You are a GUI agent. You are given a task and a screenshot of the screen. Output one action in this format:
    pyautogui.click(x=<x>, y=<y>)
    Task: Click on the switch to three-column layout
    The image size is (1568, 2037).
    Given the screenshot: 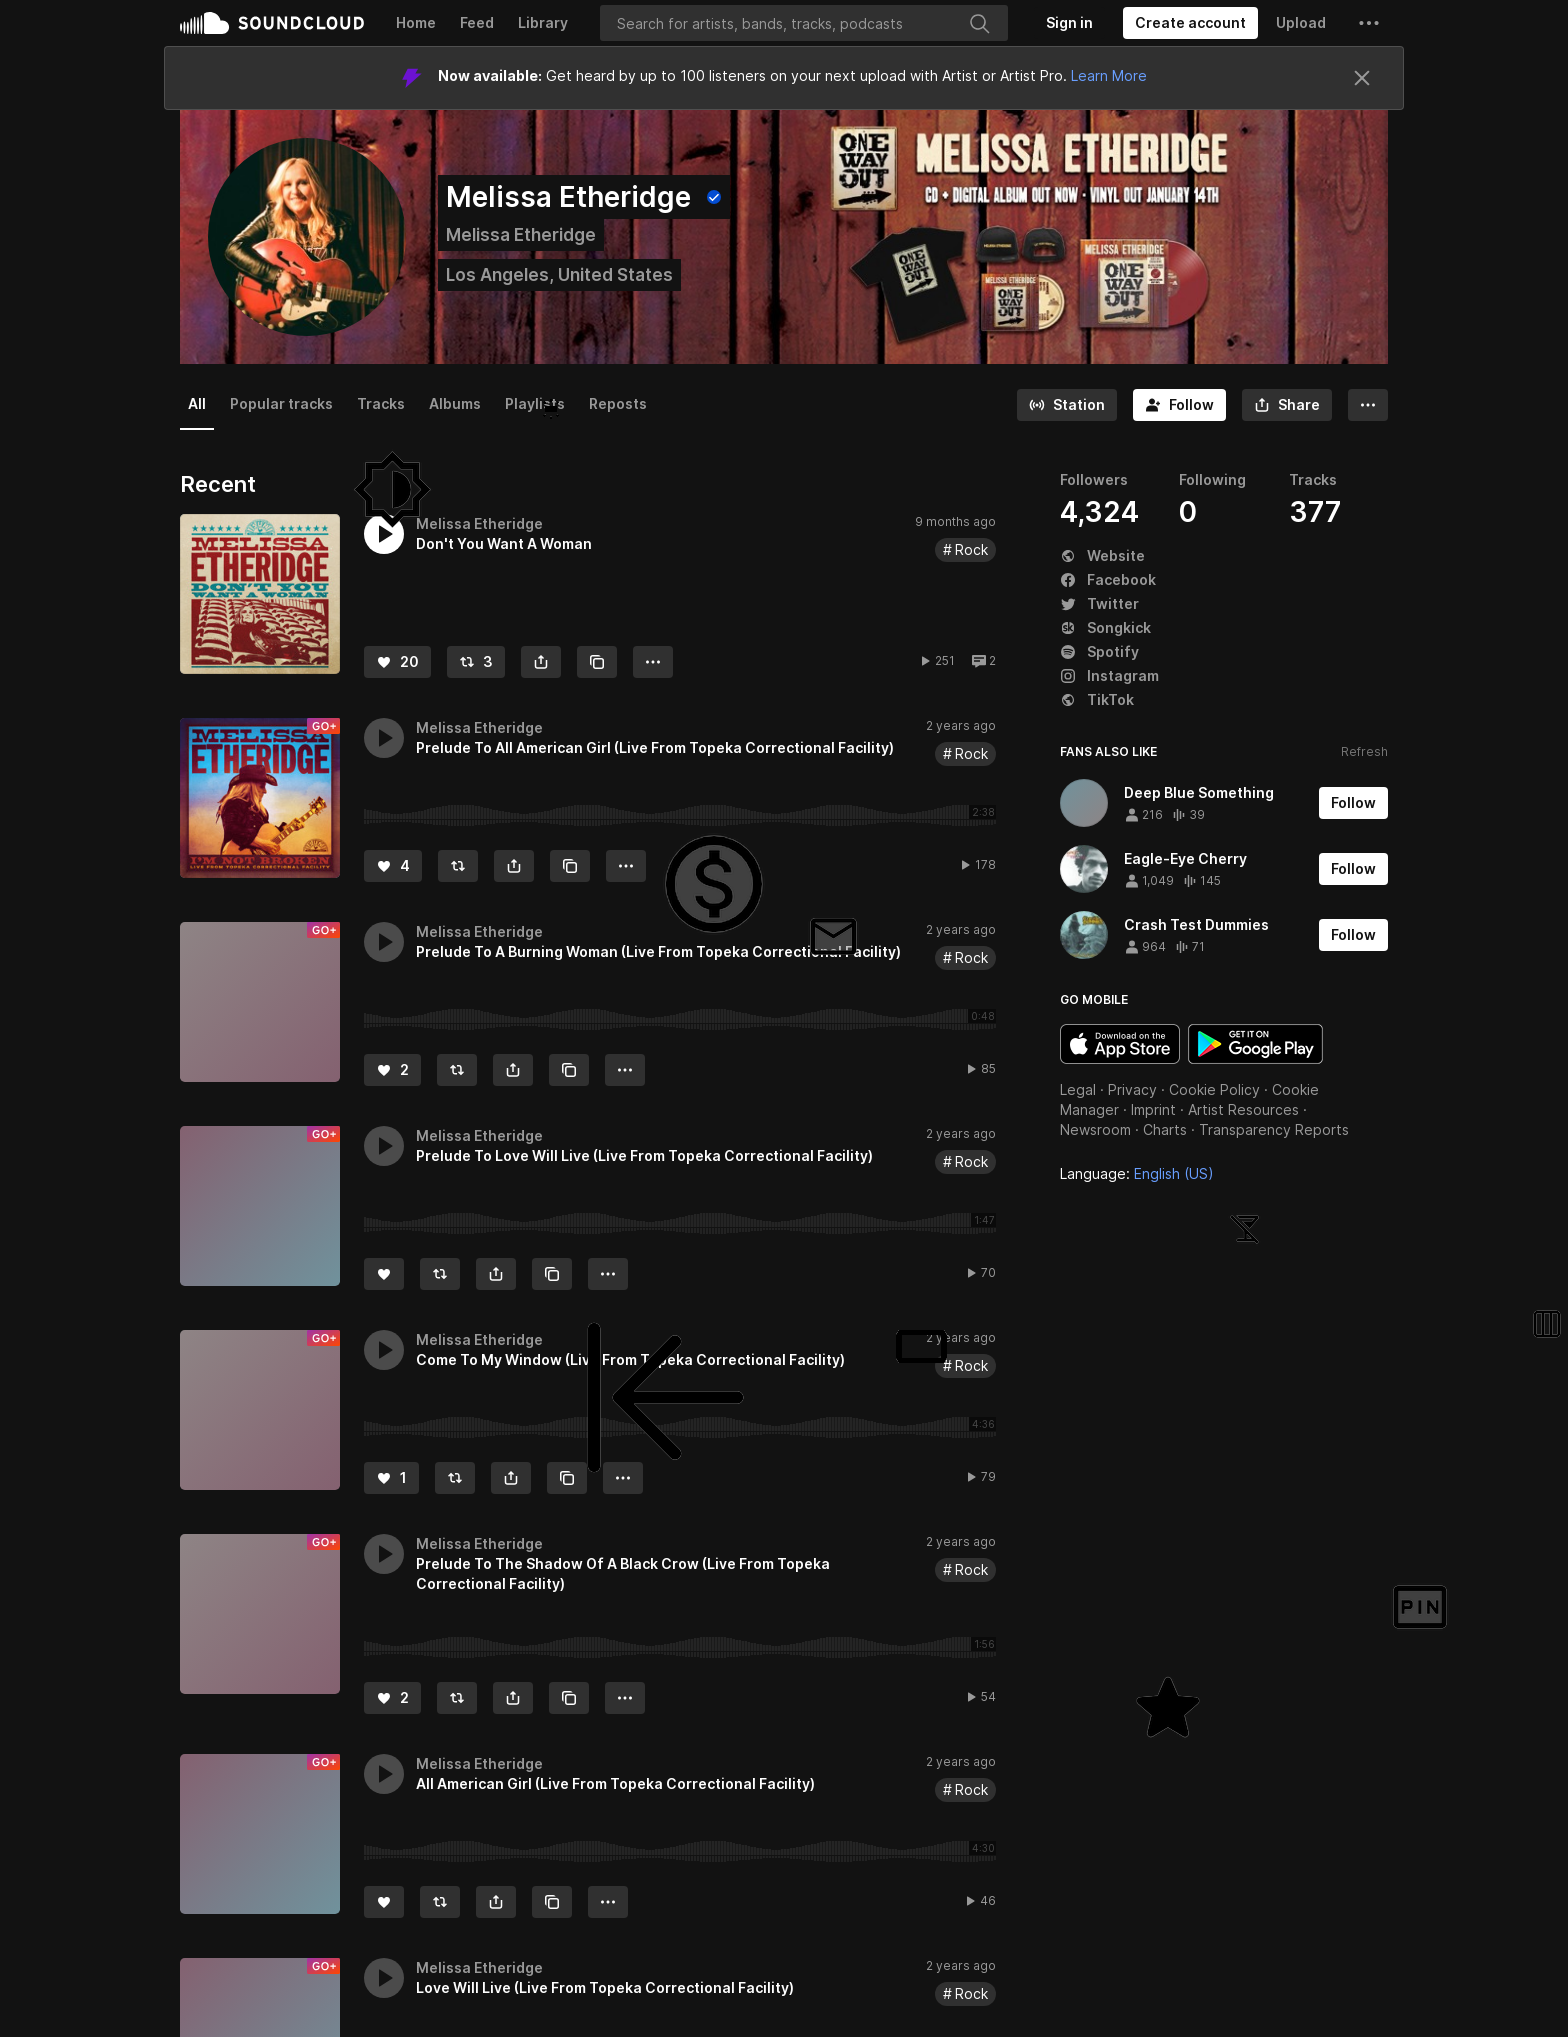 What is the action you would take?
    pyautogui.click(x=1547, y=1324)
    